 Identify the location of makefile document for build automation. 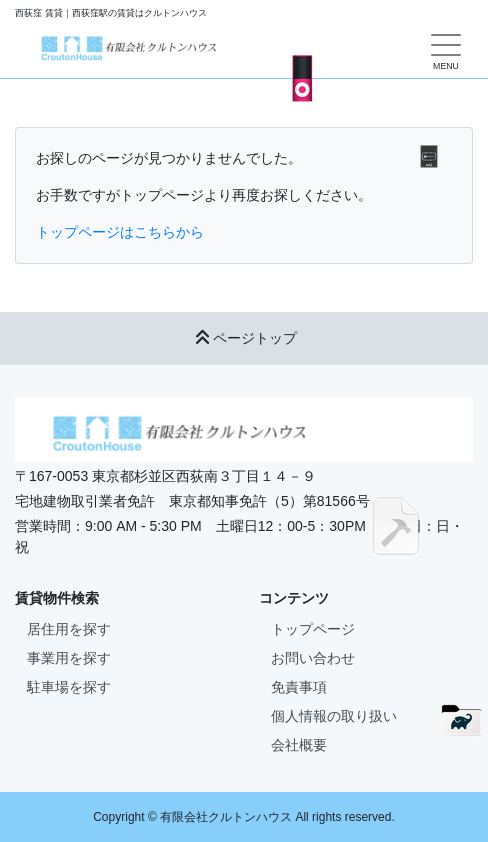
(396, 526).